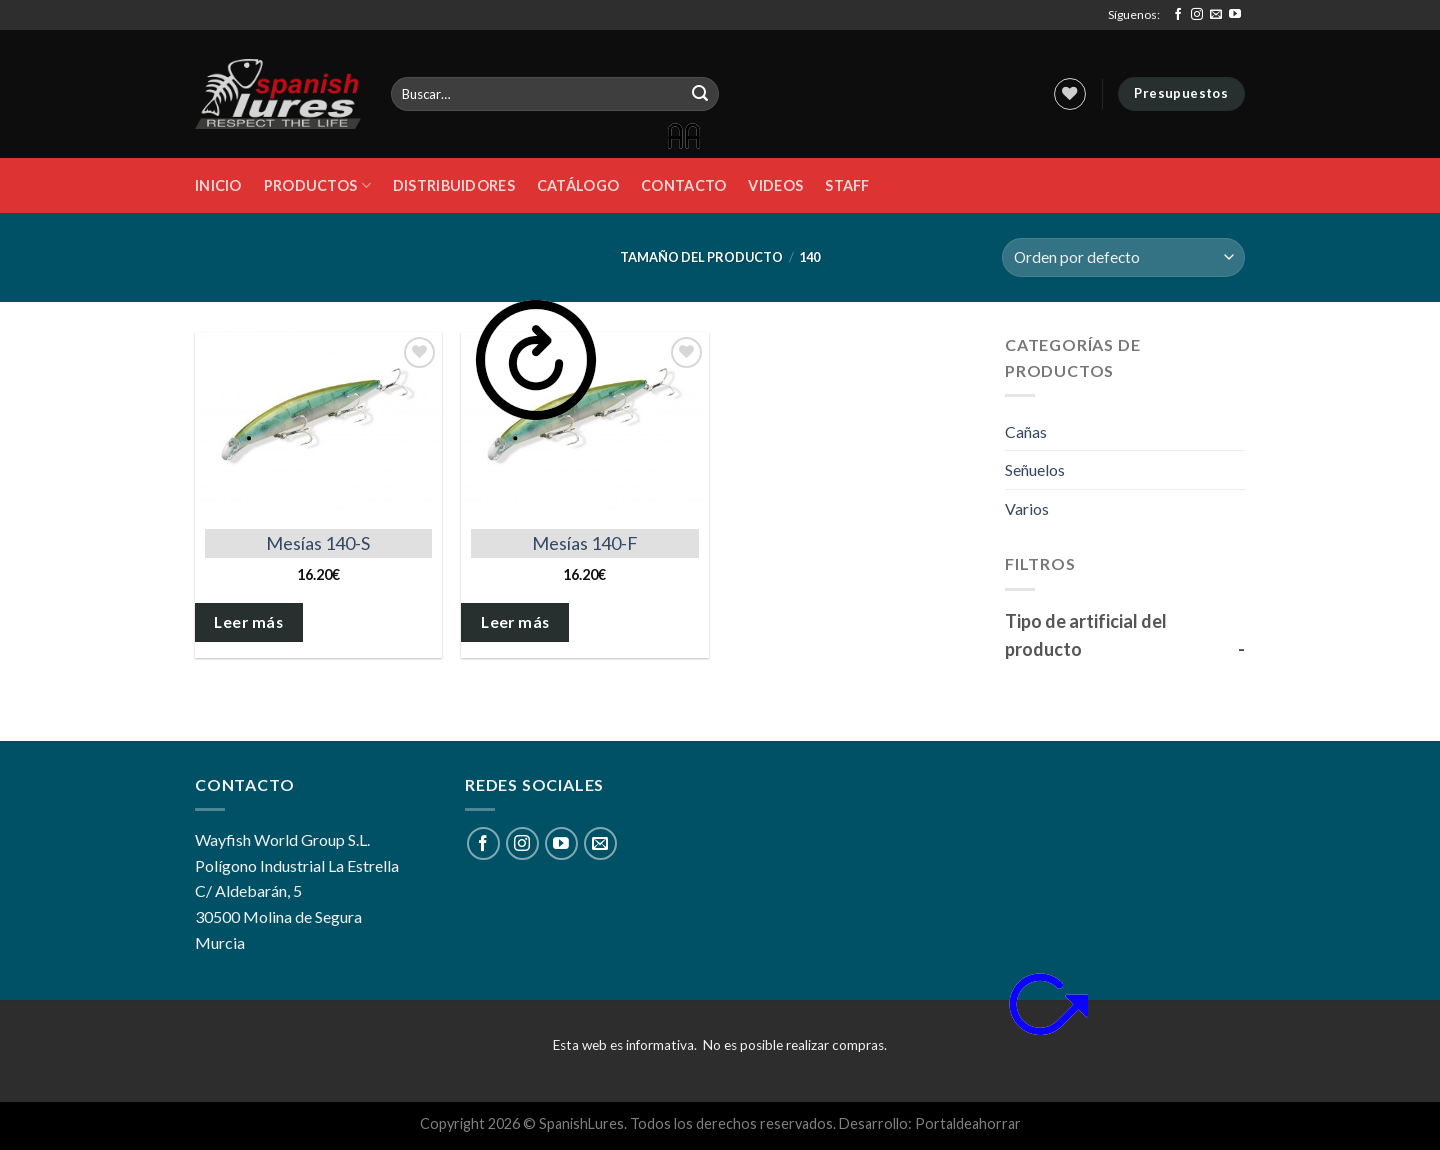 The image size is (1440, 1150). I want to click on switch text to uppercase, so click(684, 136).